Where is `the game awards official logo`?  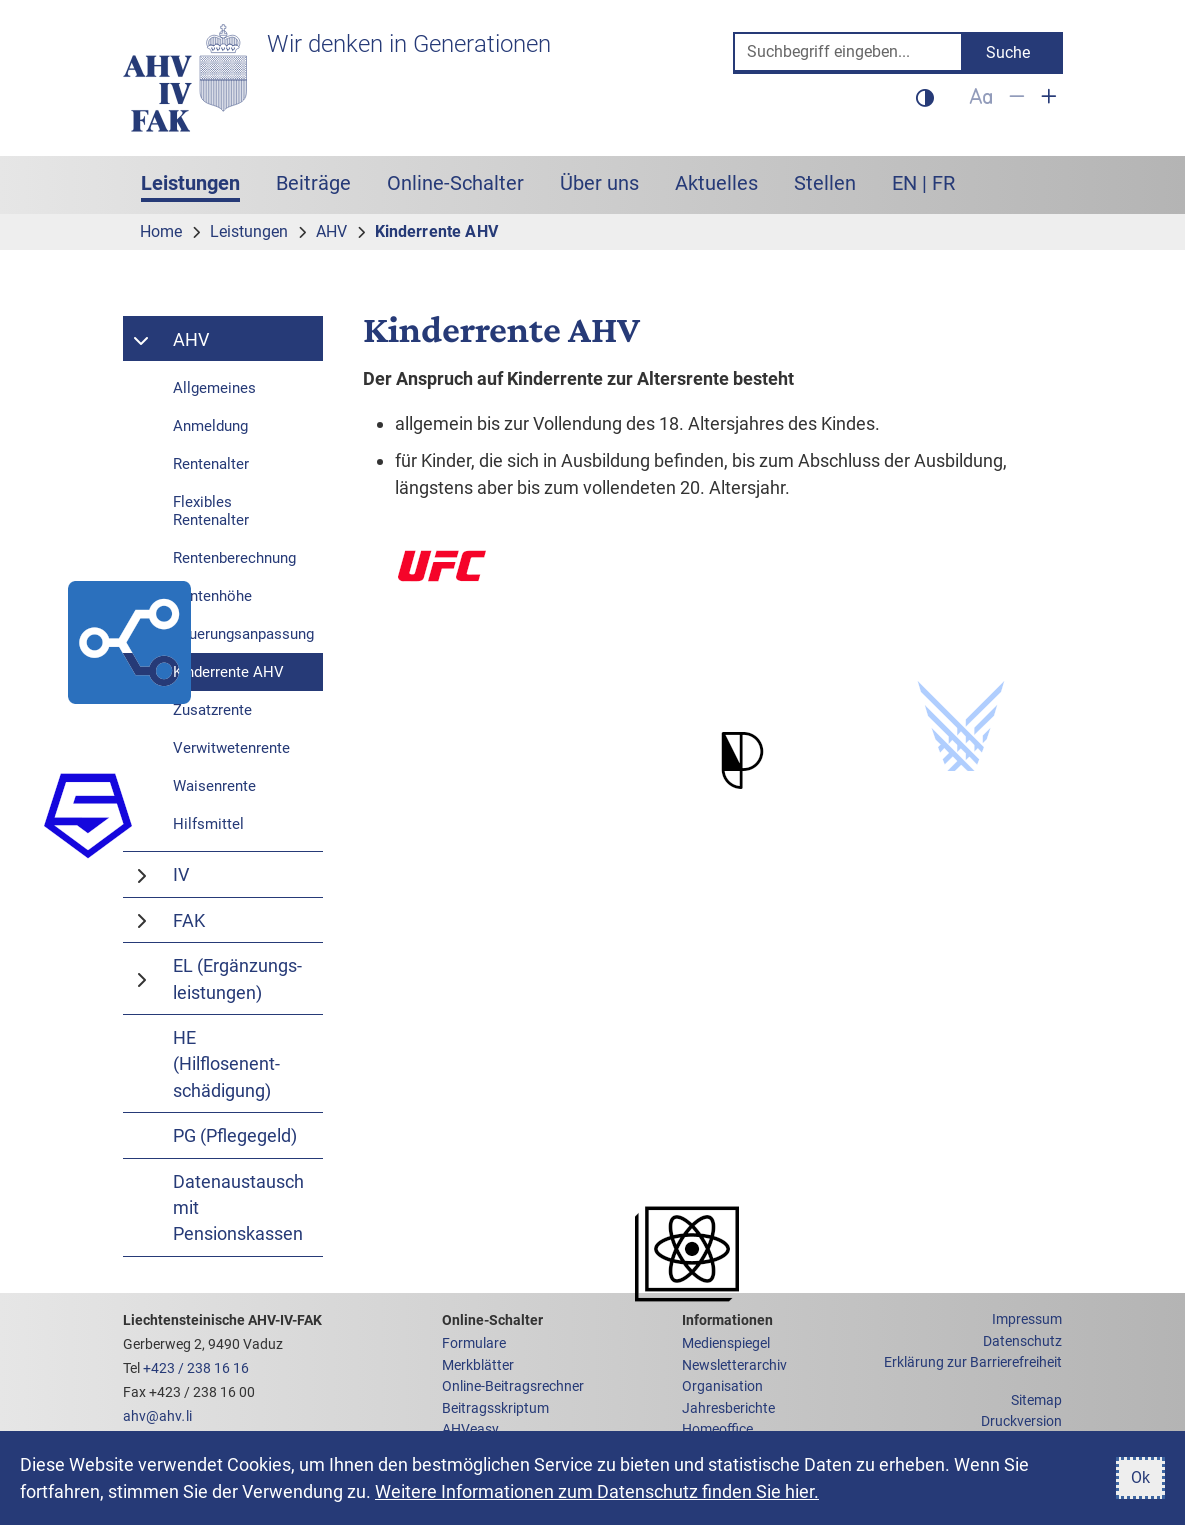 the game awards official logo is located at coordinates (961, 726).